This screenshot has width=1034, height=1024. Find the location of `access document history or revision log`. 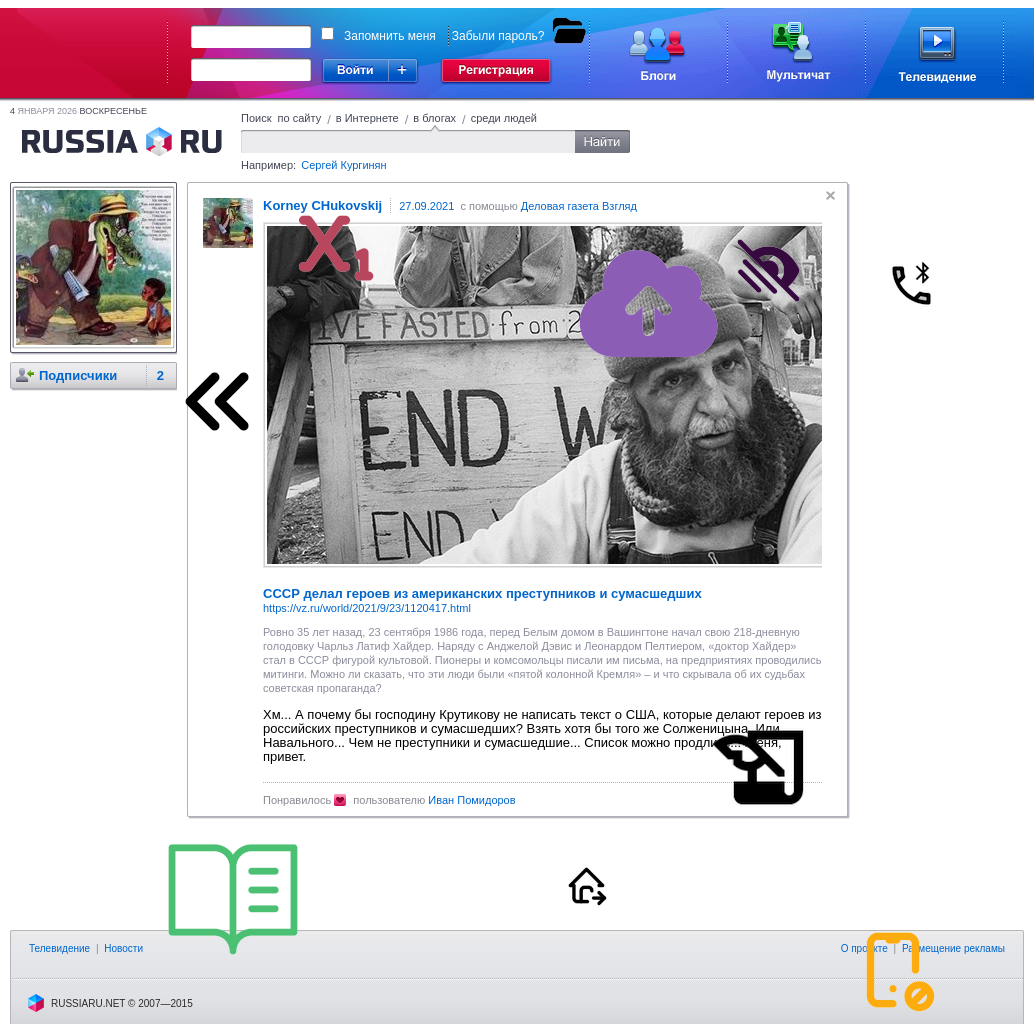

access document history or revision log is located at coordinates (761, 767).